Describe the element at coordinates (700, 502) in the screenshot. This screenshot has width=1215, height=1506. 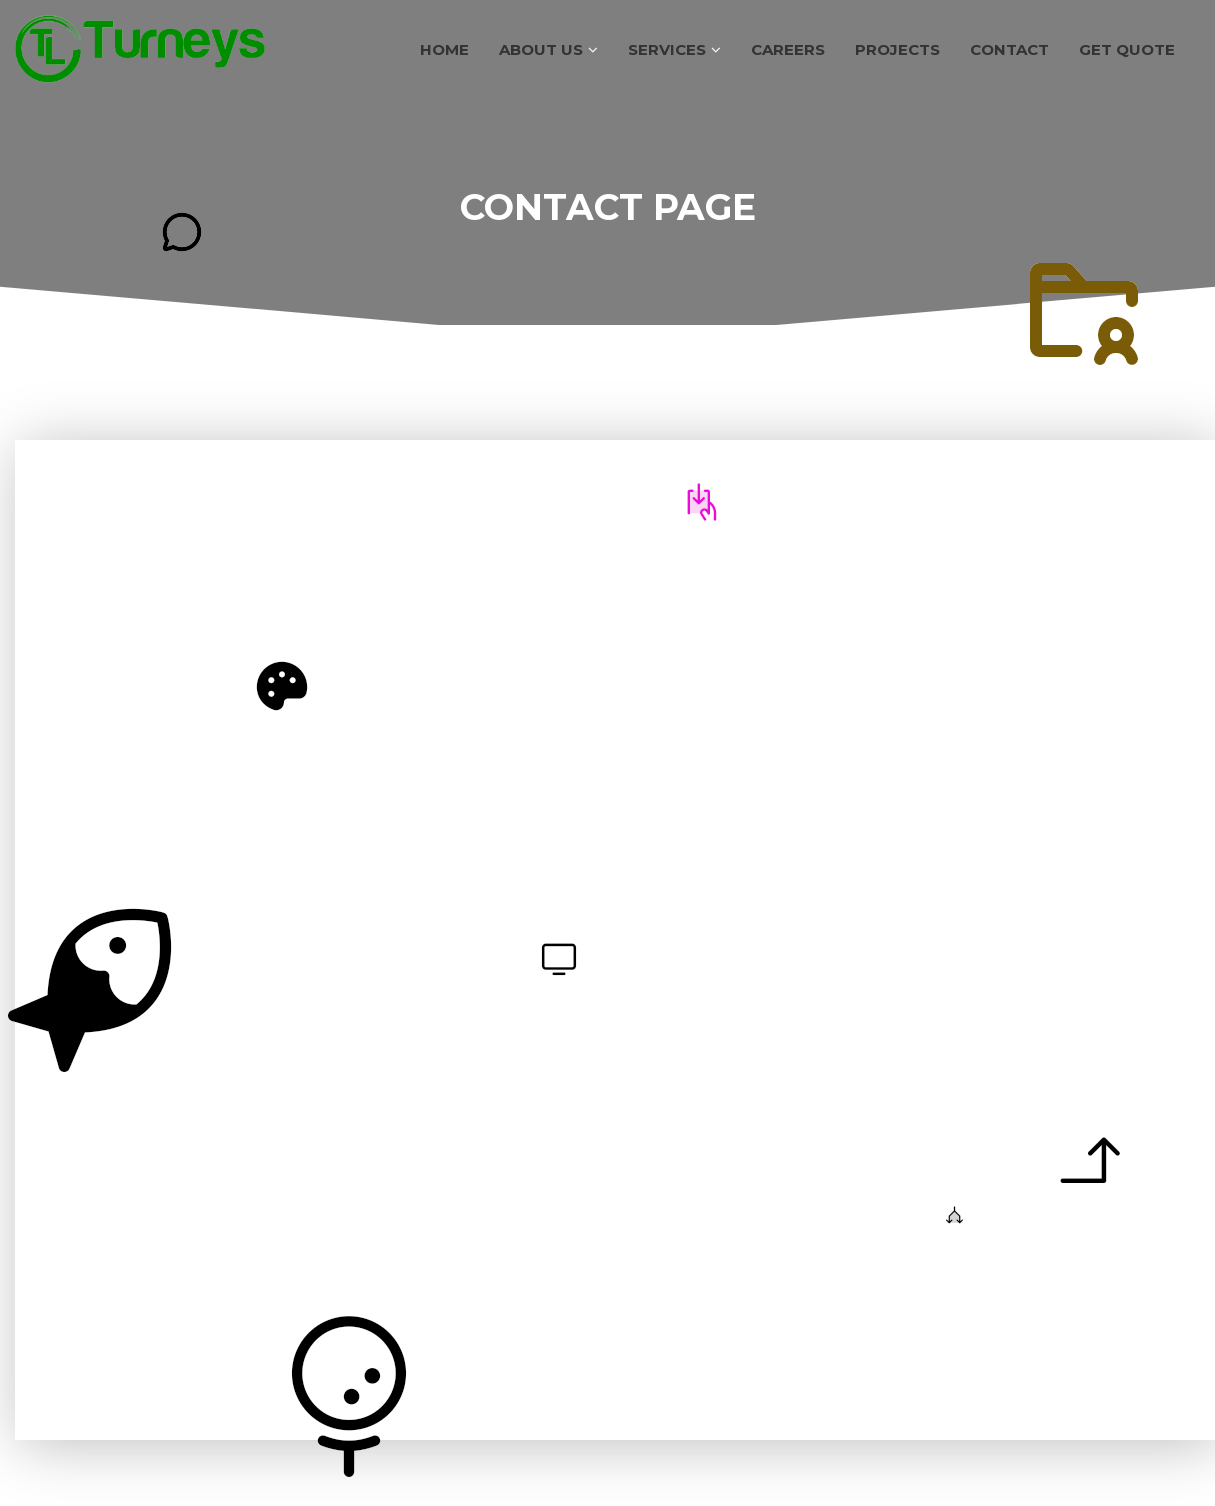
I see `withdraw cash or funds` at that location.